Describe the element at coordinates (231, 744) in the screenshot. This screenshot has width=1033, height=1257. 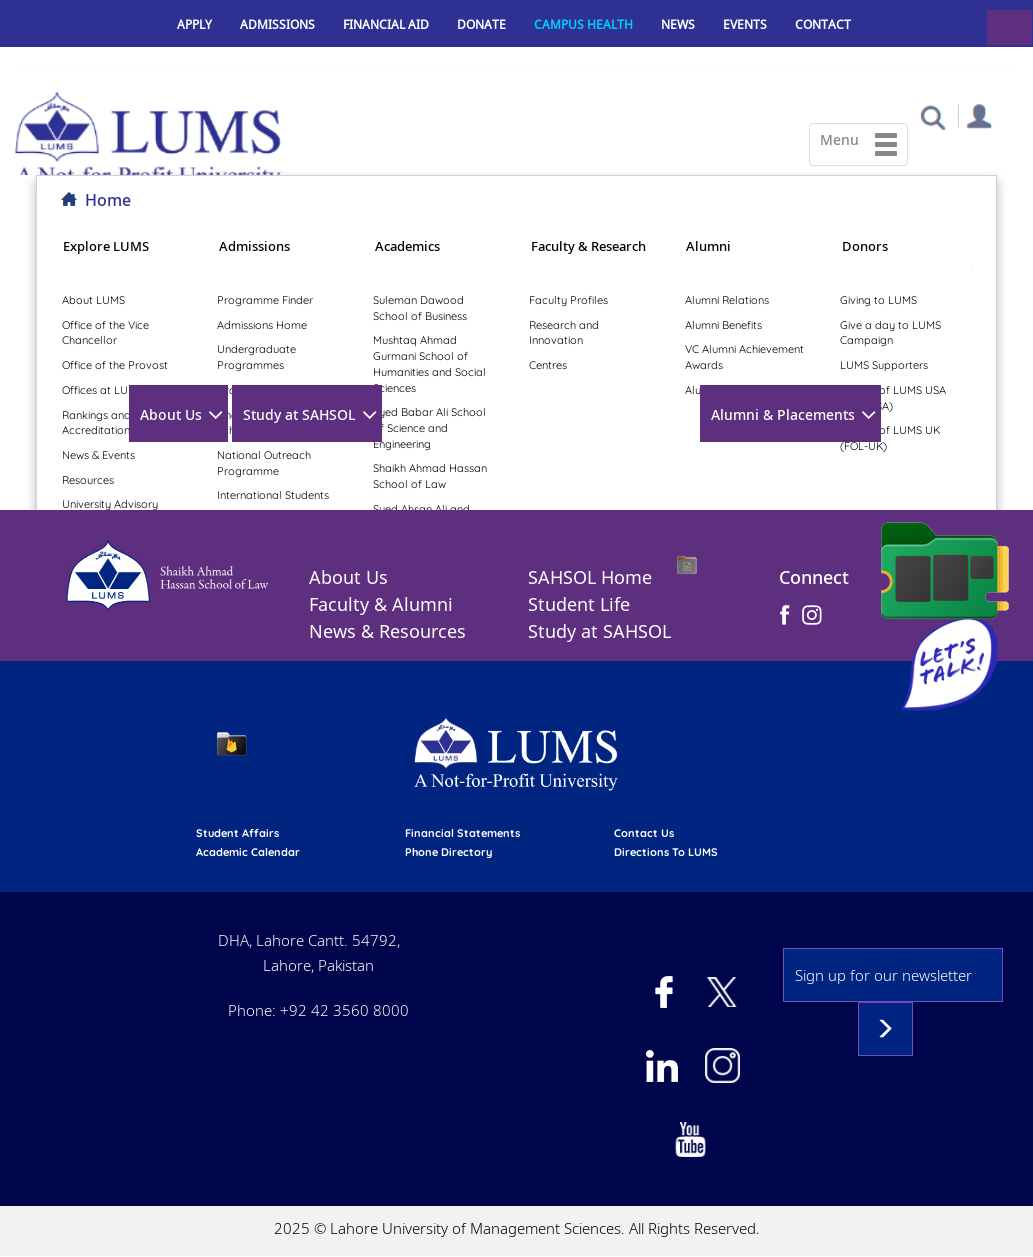
I see `open firebase project folder` at that location.